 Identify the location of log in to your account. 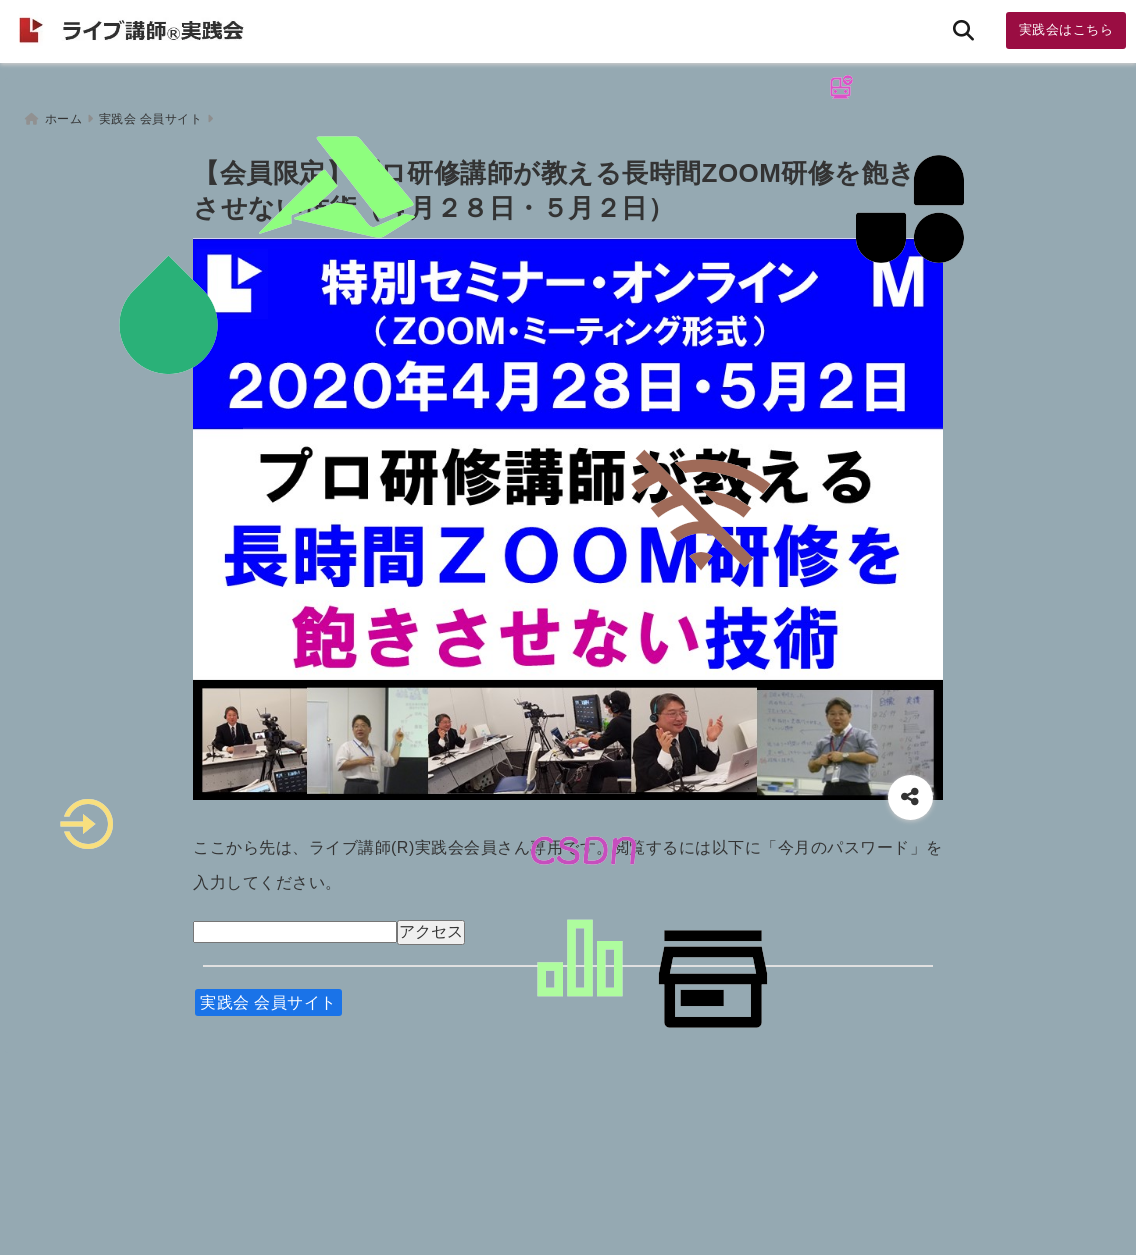
(88, 824).